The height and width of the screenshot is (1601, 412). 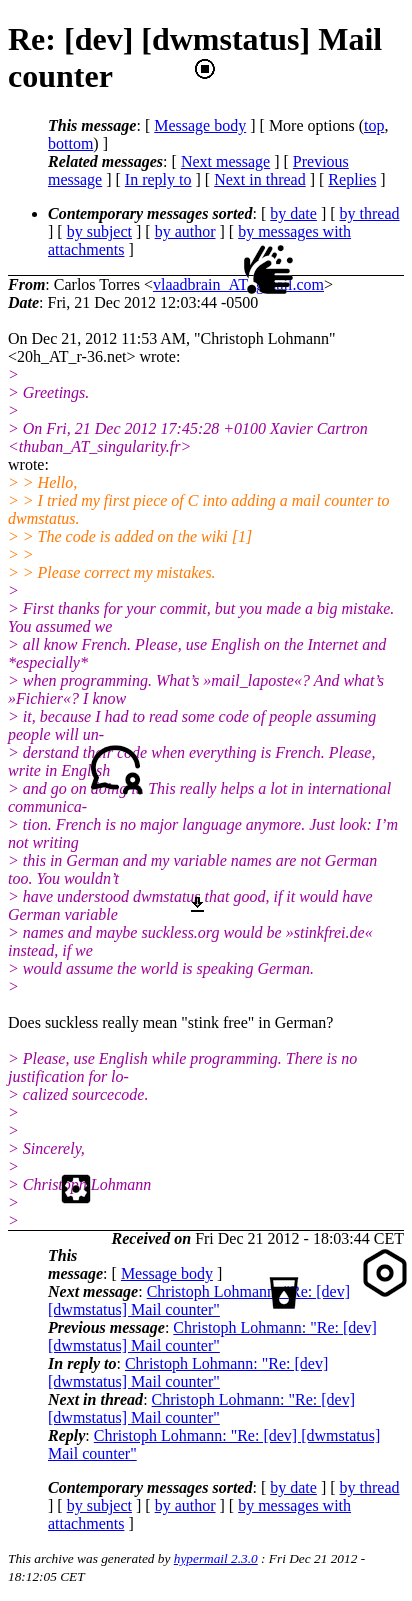 I want to click on download a file or document, so click(x=197, y=904).